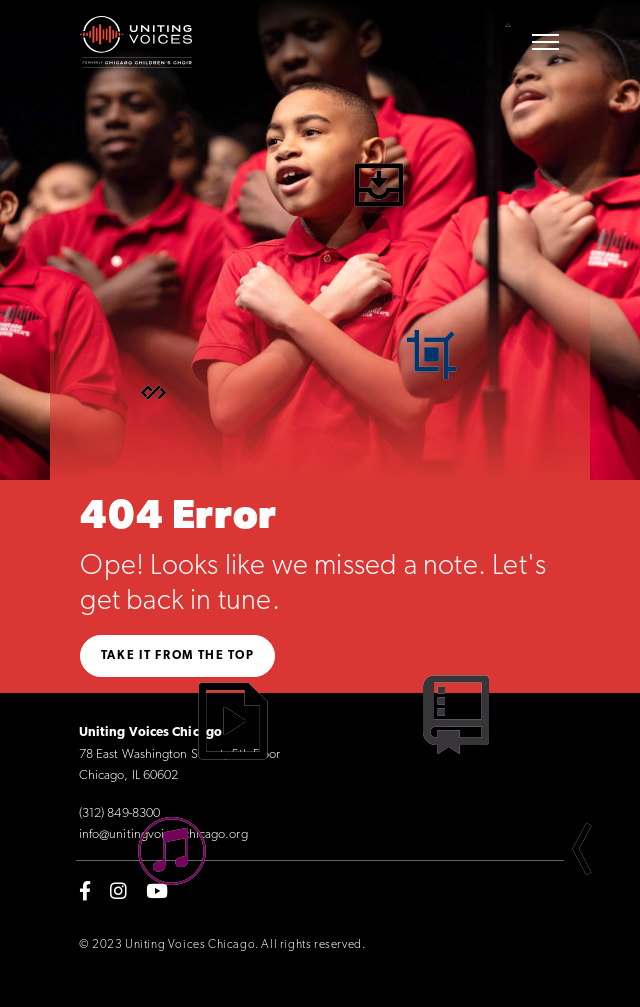 This screenshot has height=1007, width=640. I want to click on import files or data into the application, so click(379, 185).